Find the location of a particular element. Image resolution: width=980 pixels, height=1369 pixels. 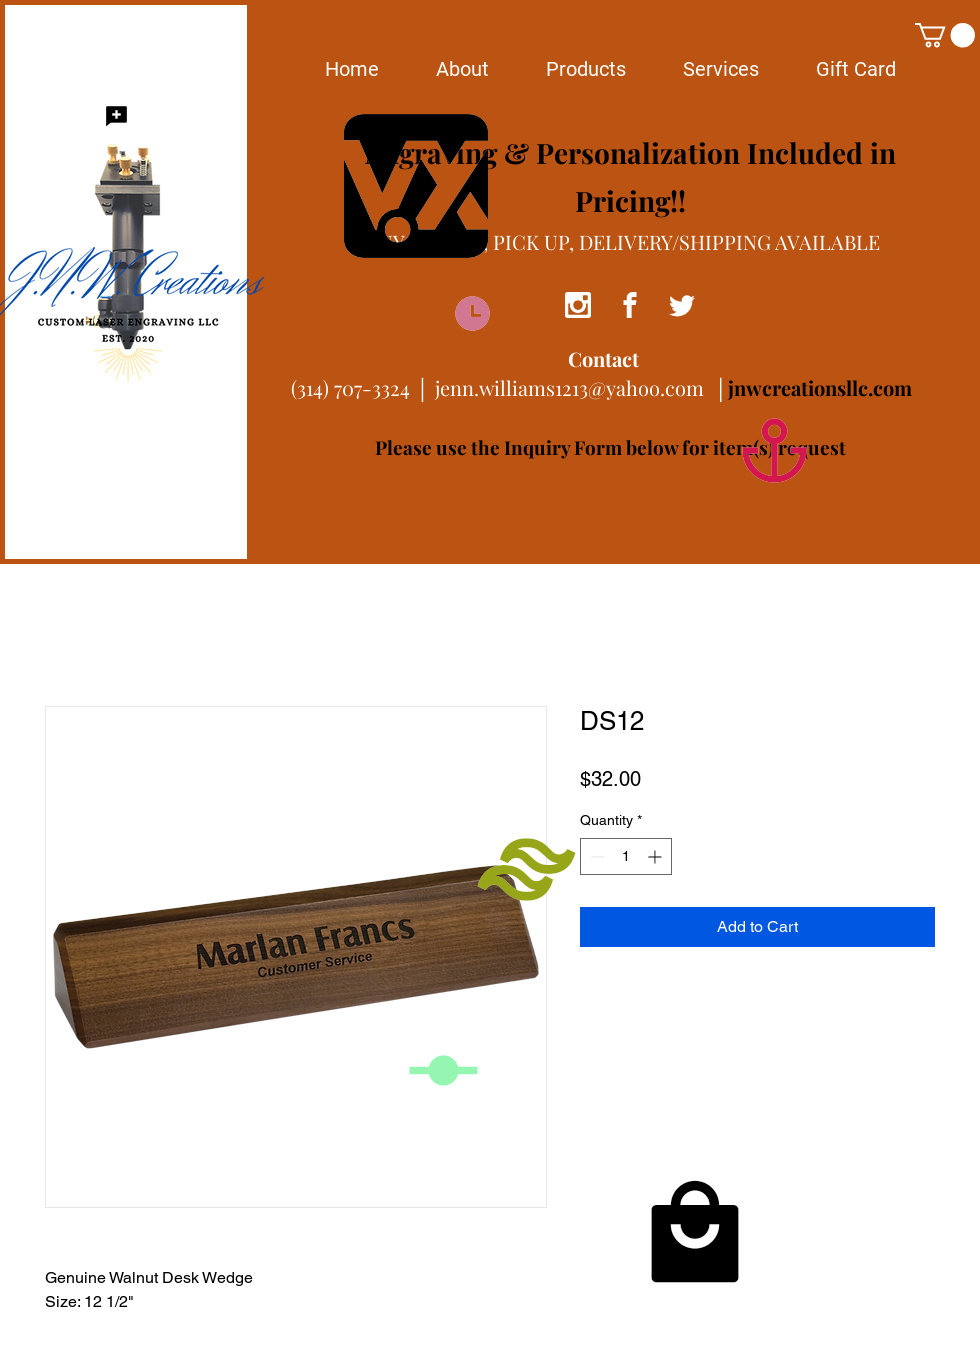

view commit details in version control is located at coordinates (443, 1070).